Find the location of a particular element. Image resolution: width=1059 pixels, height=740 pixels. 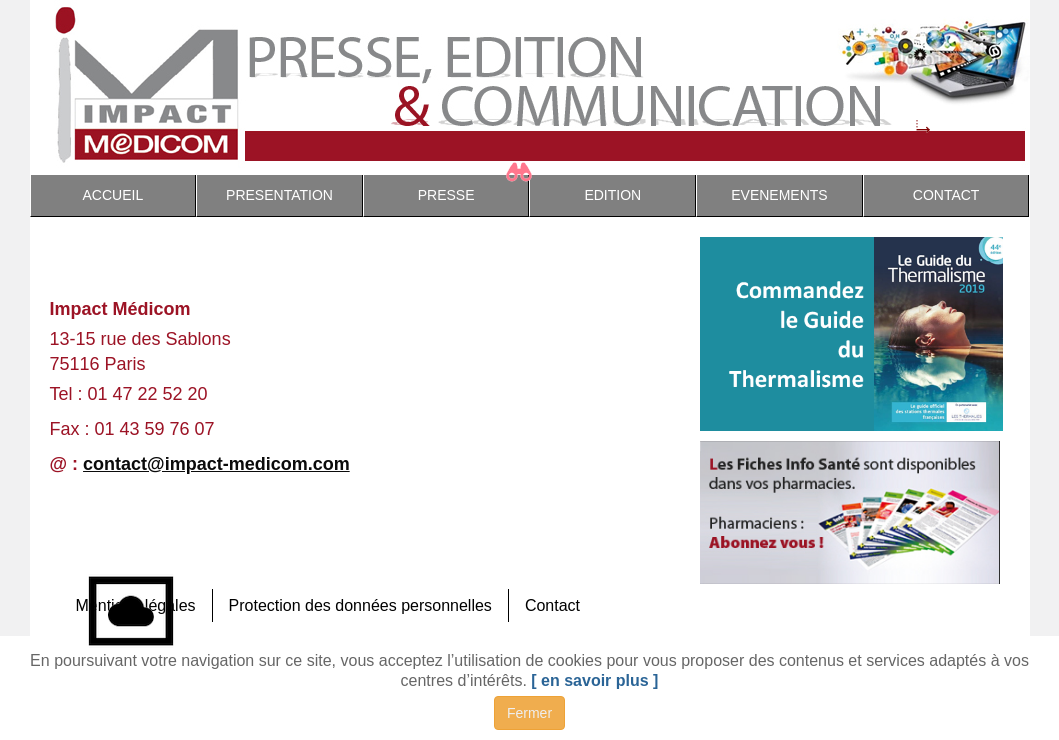

search or explore content is located at coordinates (519, 170).